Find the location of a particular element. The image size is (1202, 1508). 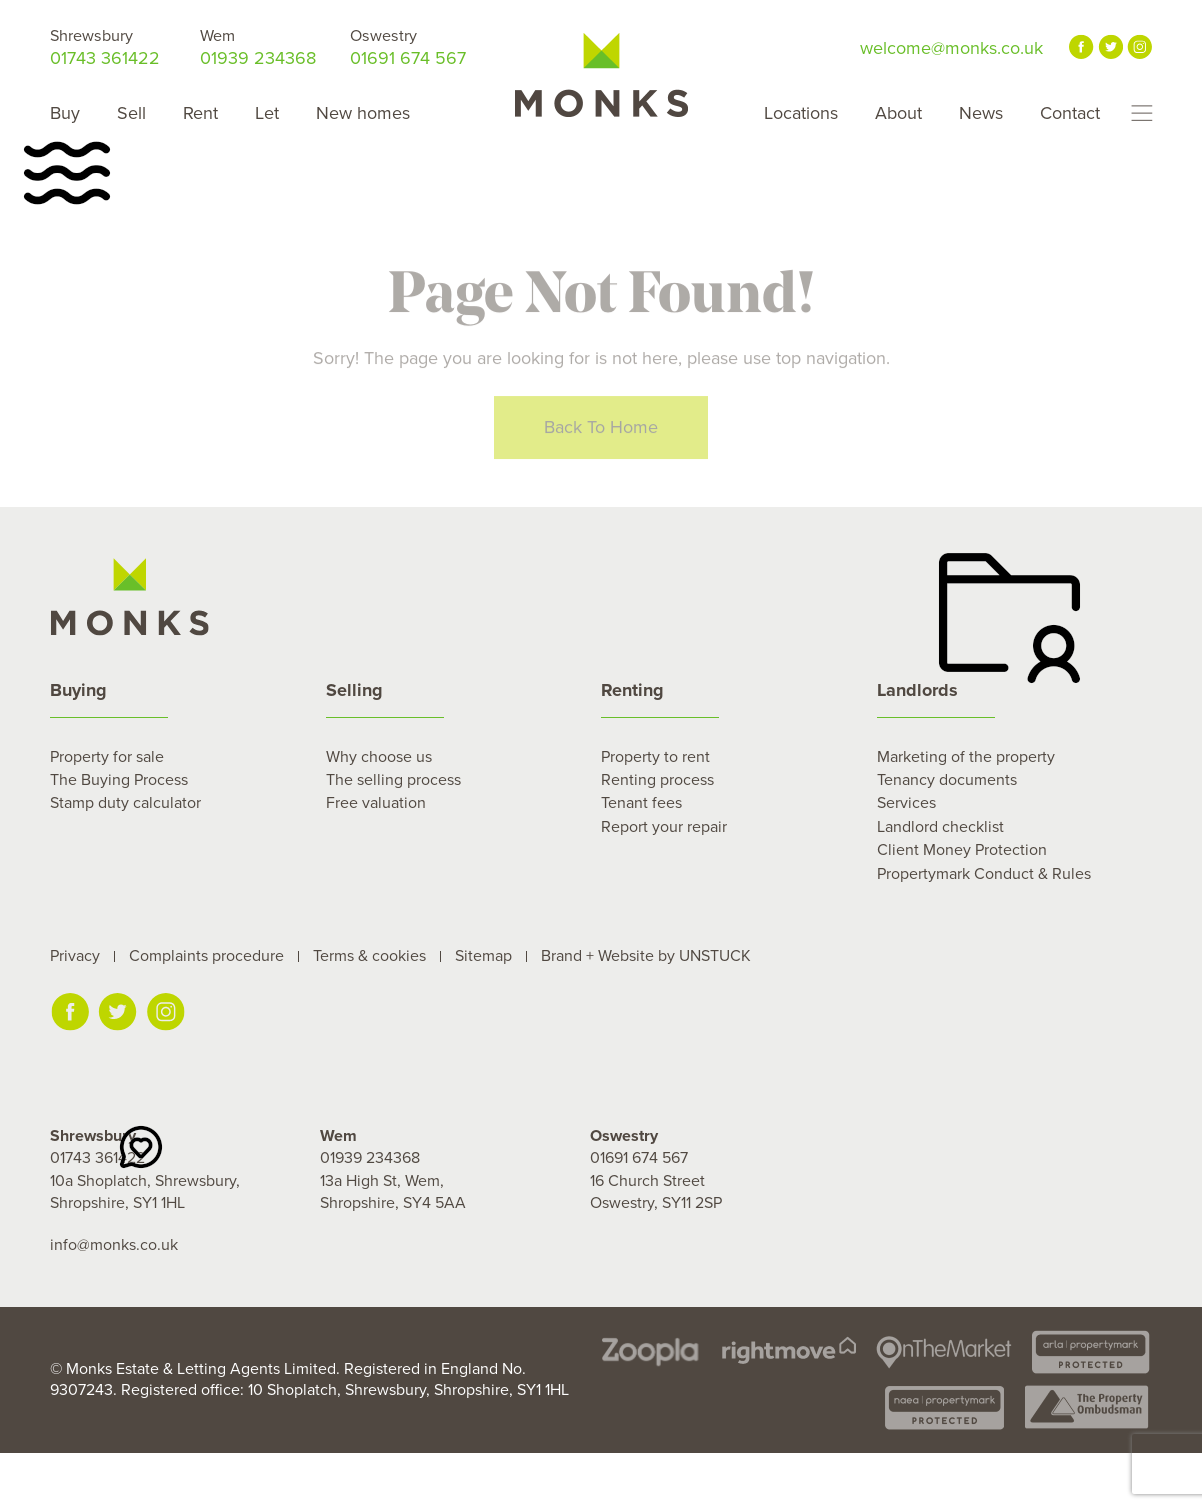

access user-specific files is located at coordinates (1009, 612).